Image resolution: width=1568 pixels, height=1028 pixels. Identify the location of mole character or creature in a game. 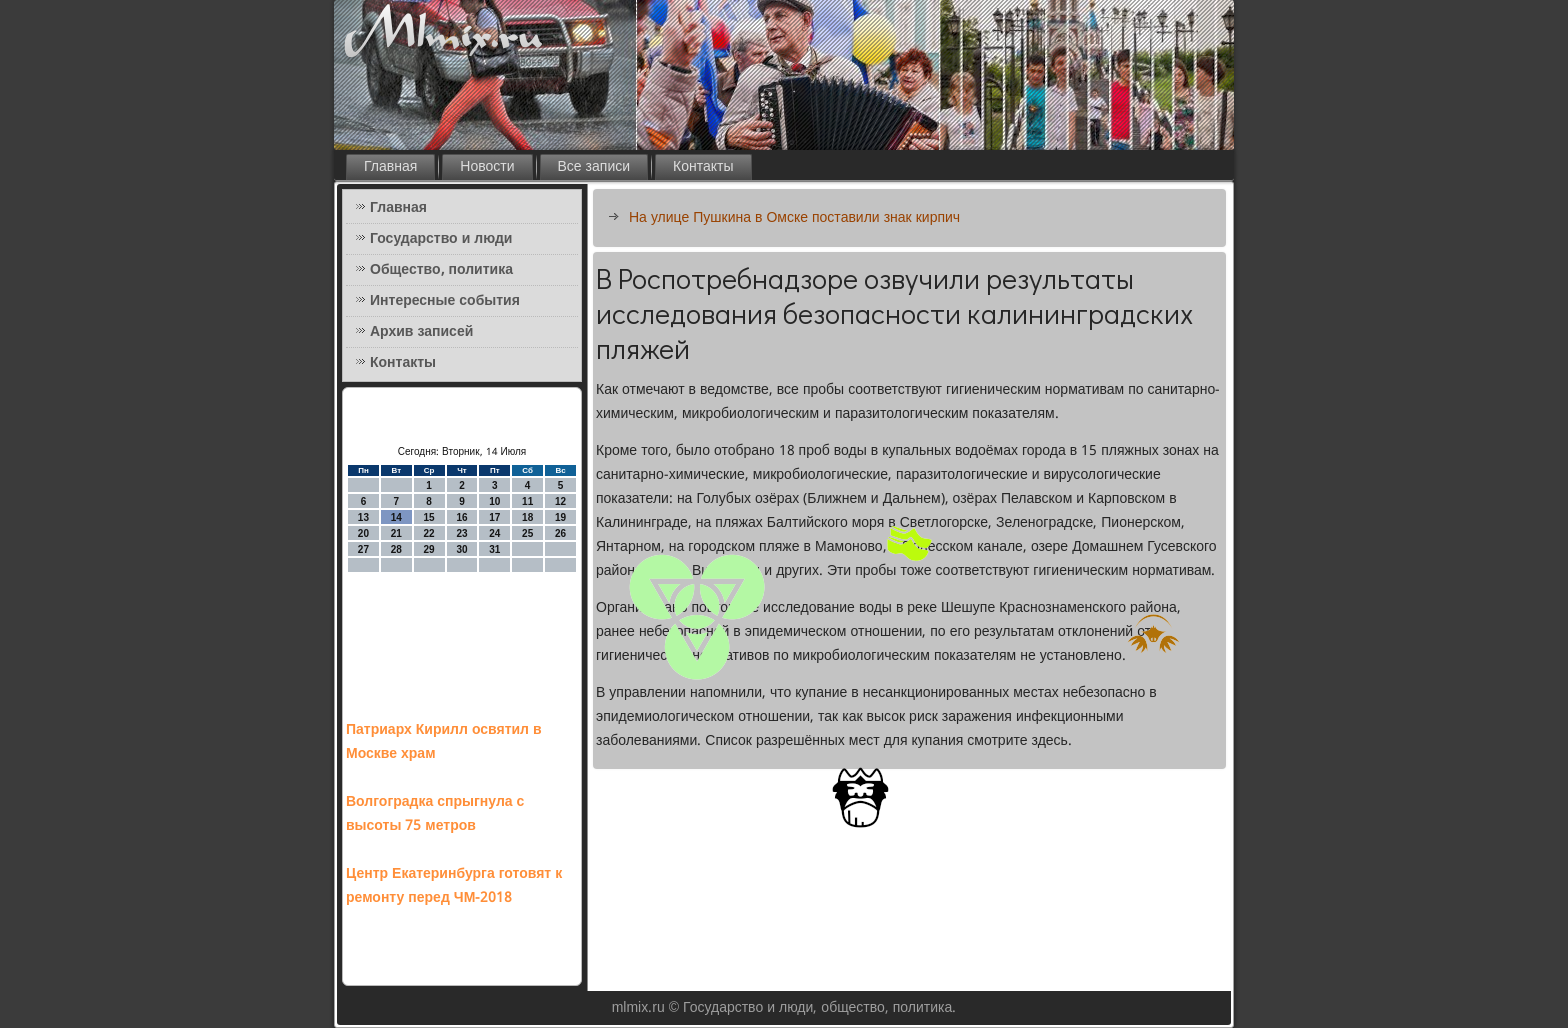
(1153, 630).